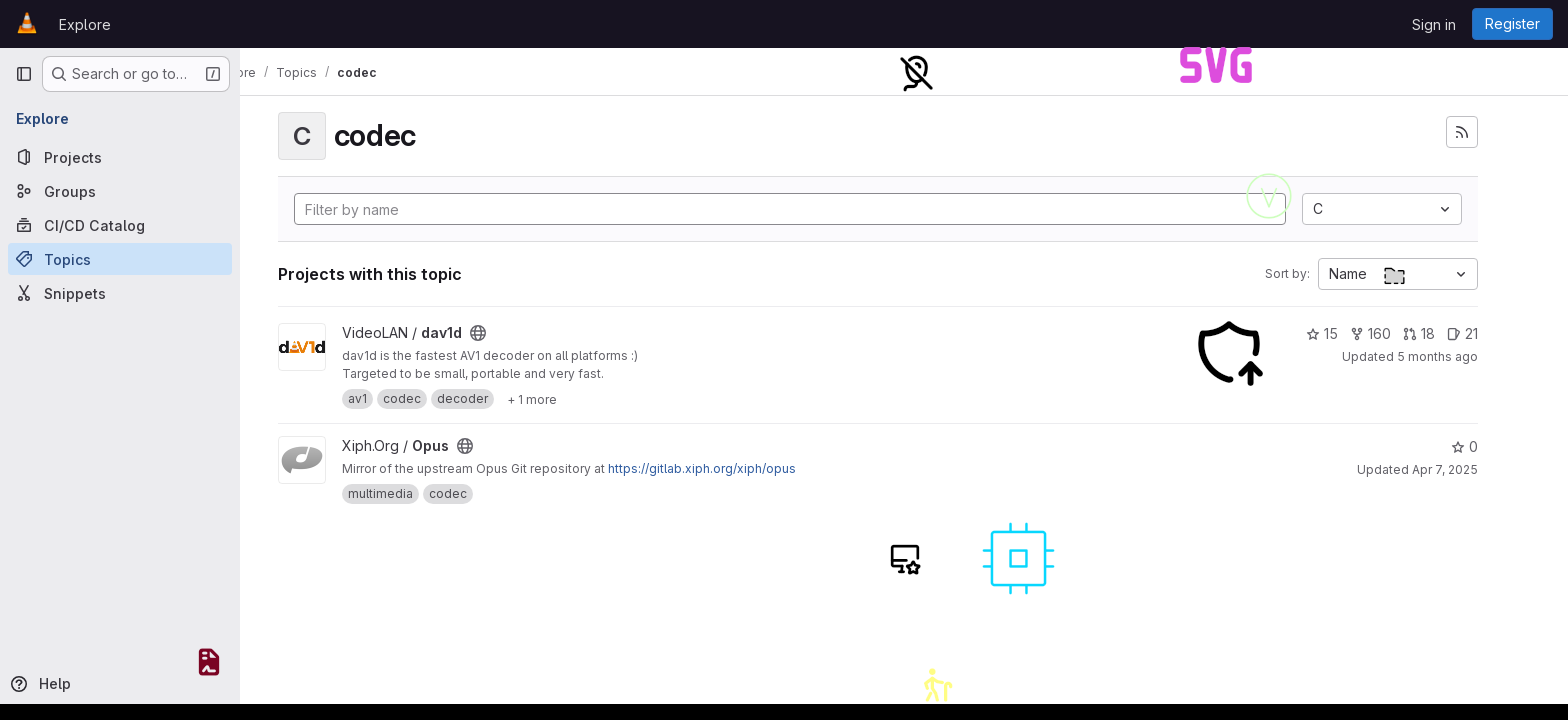 Image resolution: width=1568 pixels, height=720 pixels. I want to click on view or sign a contract document, so click(209, 662).